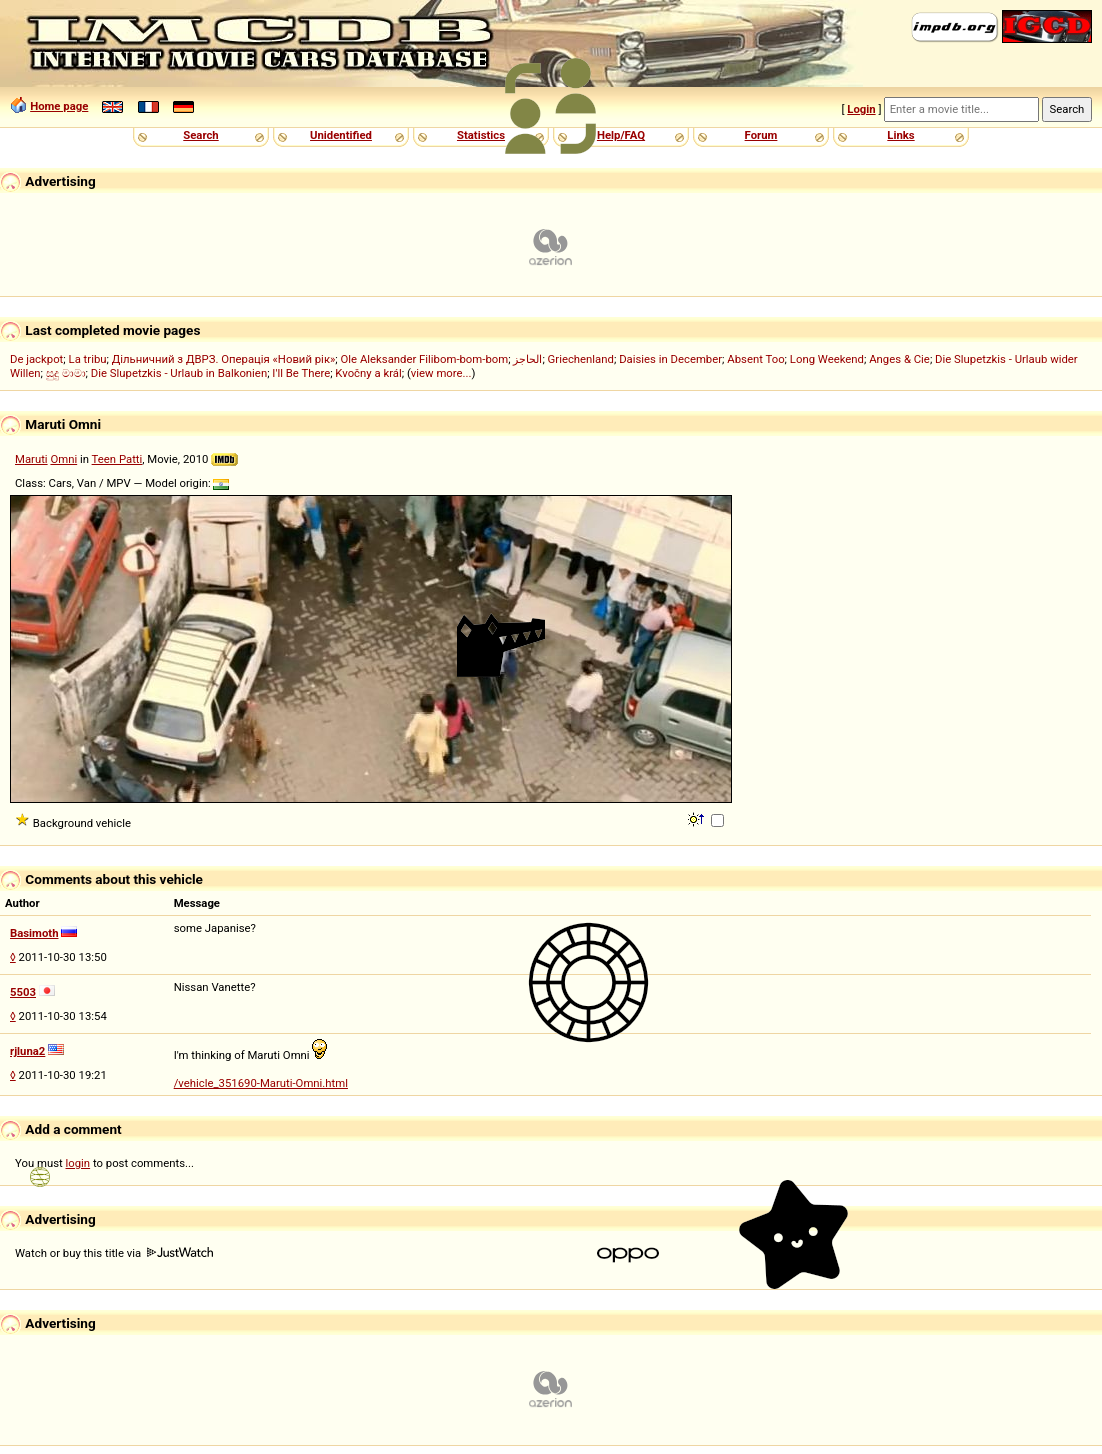 Image resolution: width=1102 pixels, height=1454 pixels. I want to click on peer-to-peer transfer or payment, so click(550, 108).